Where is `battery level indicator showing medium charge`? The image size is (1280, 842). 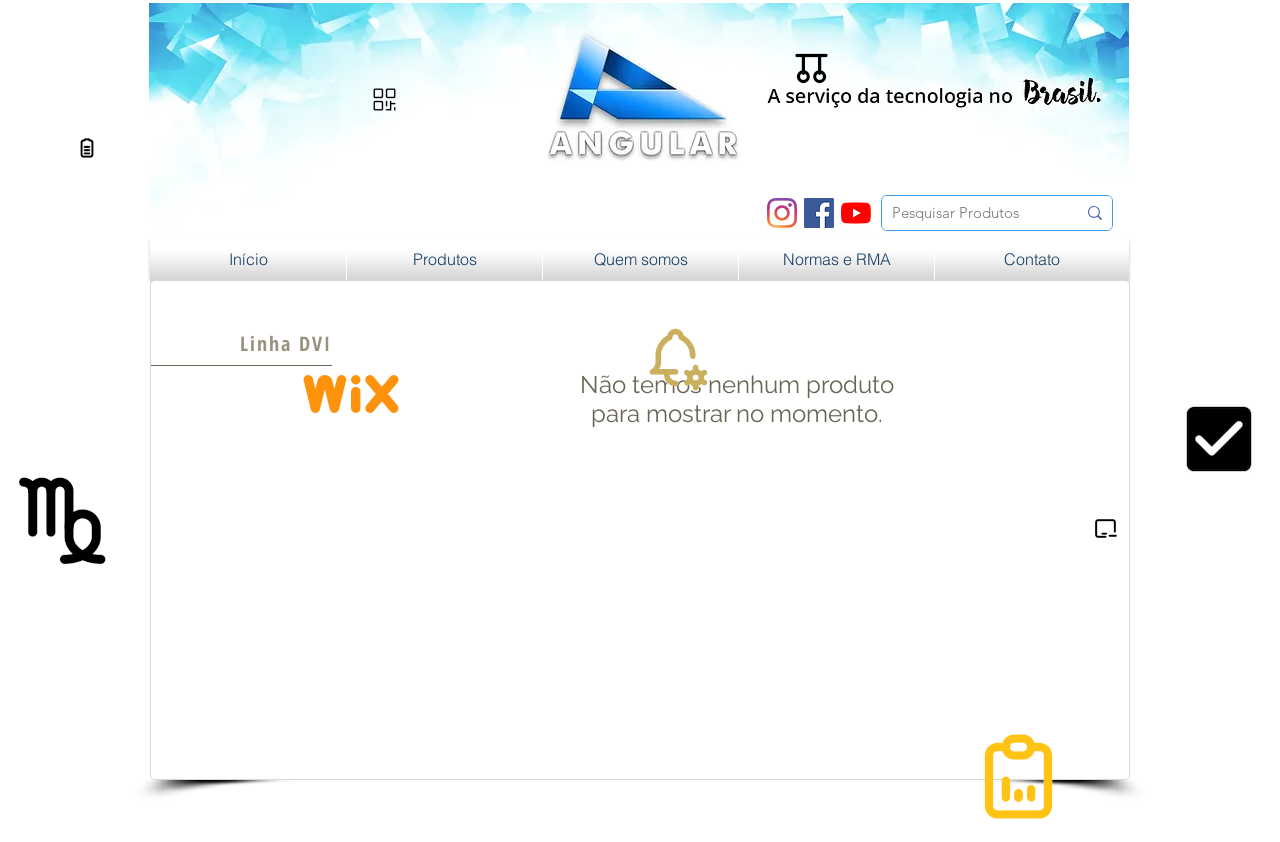 battery level indicator showing medium charge is located at coordinates (87, 148).